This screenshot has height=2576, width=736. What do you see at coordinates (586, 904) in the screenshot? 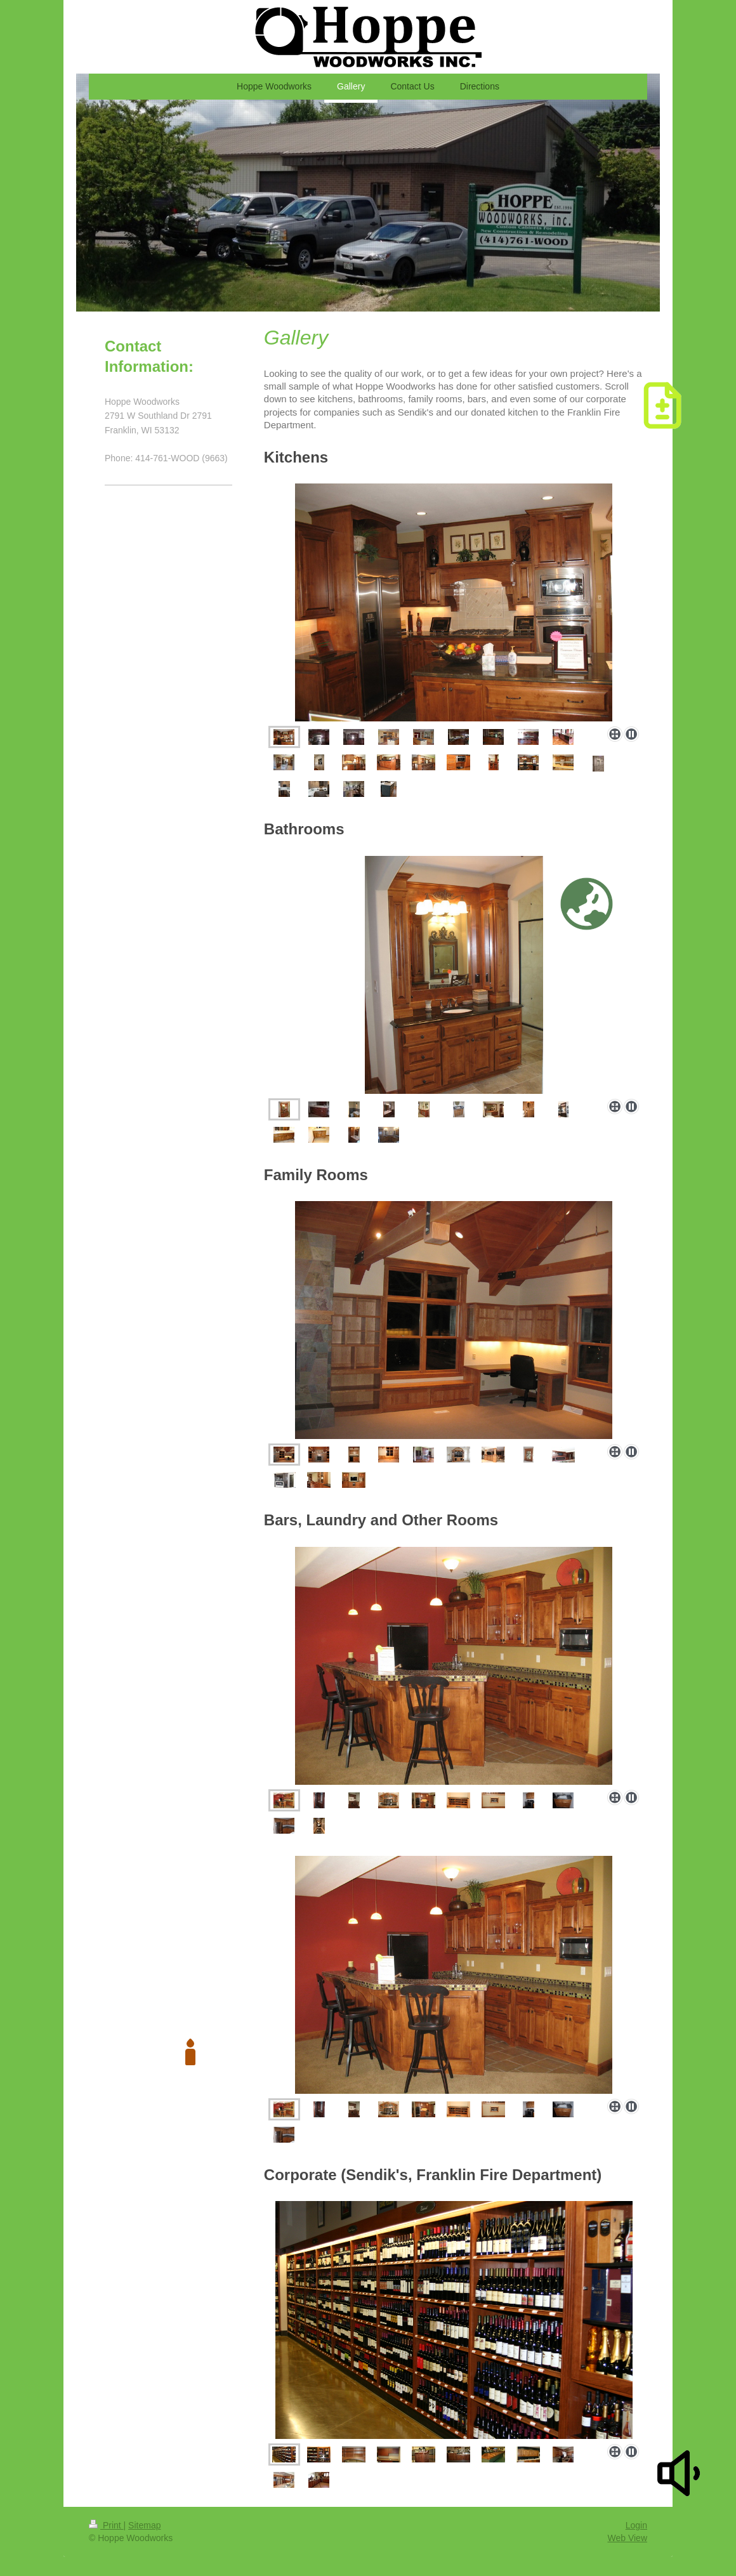
I see `view asia-australia region settings` at bounding box center [586, 904].